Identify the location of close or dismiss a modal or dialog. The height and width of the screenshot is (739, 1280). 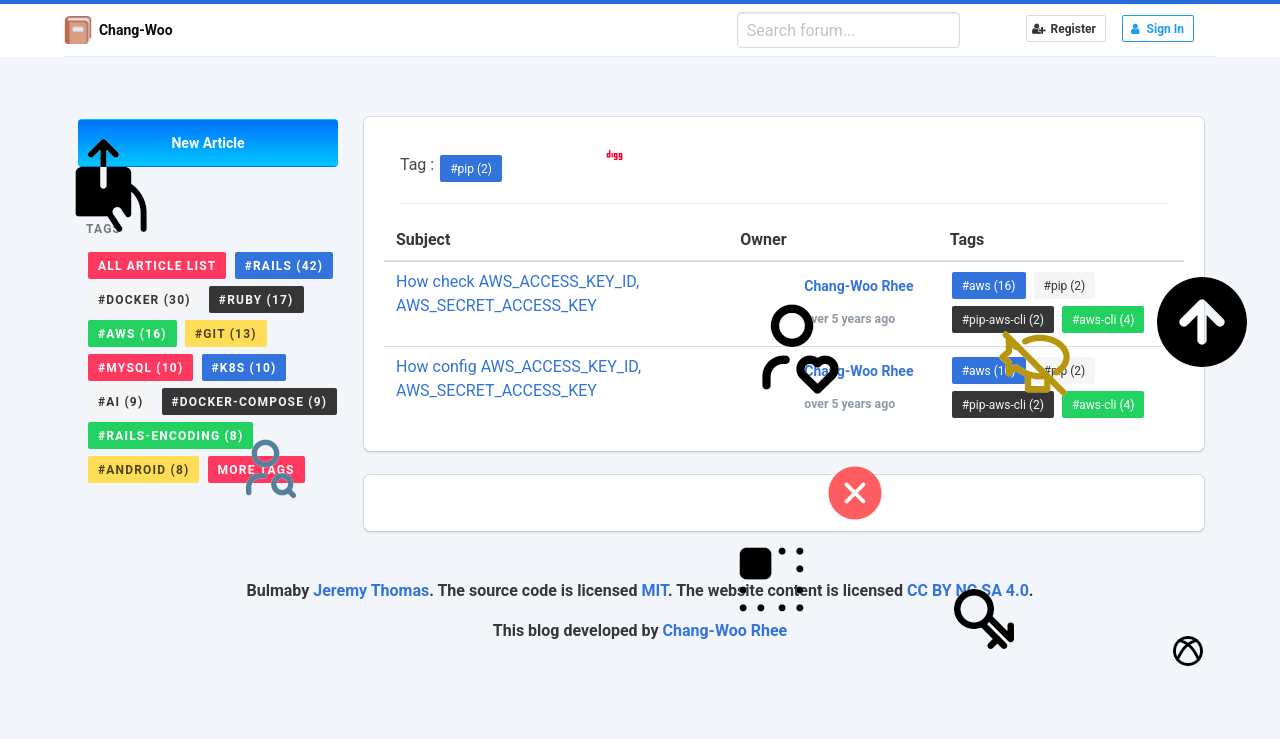
(855, 493).